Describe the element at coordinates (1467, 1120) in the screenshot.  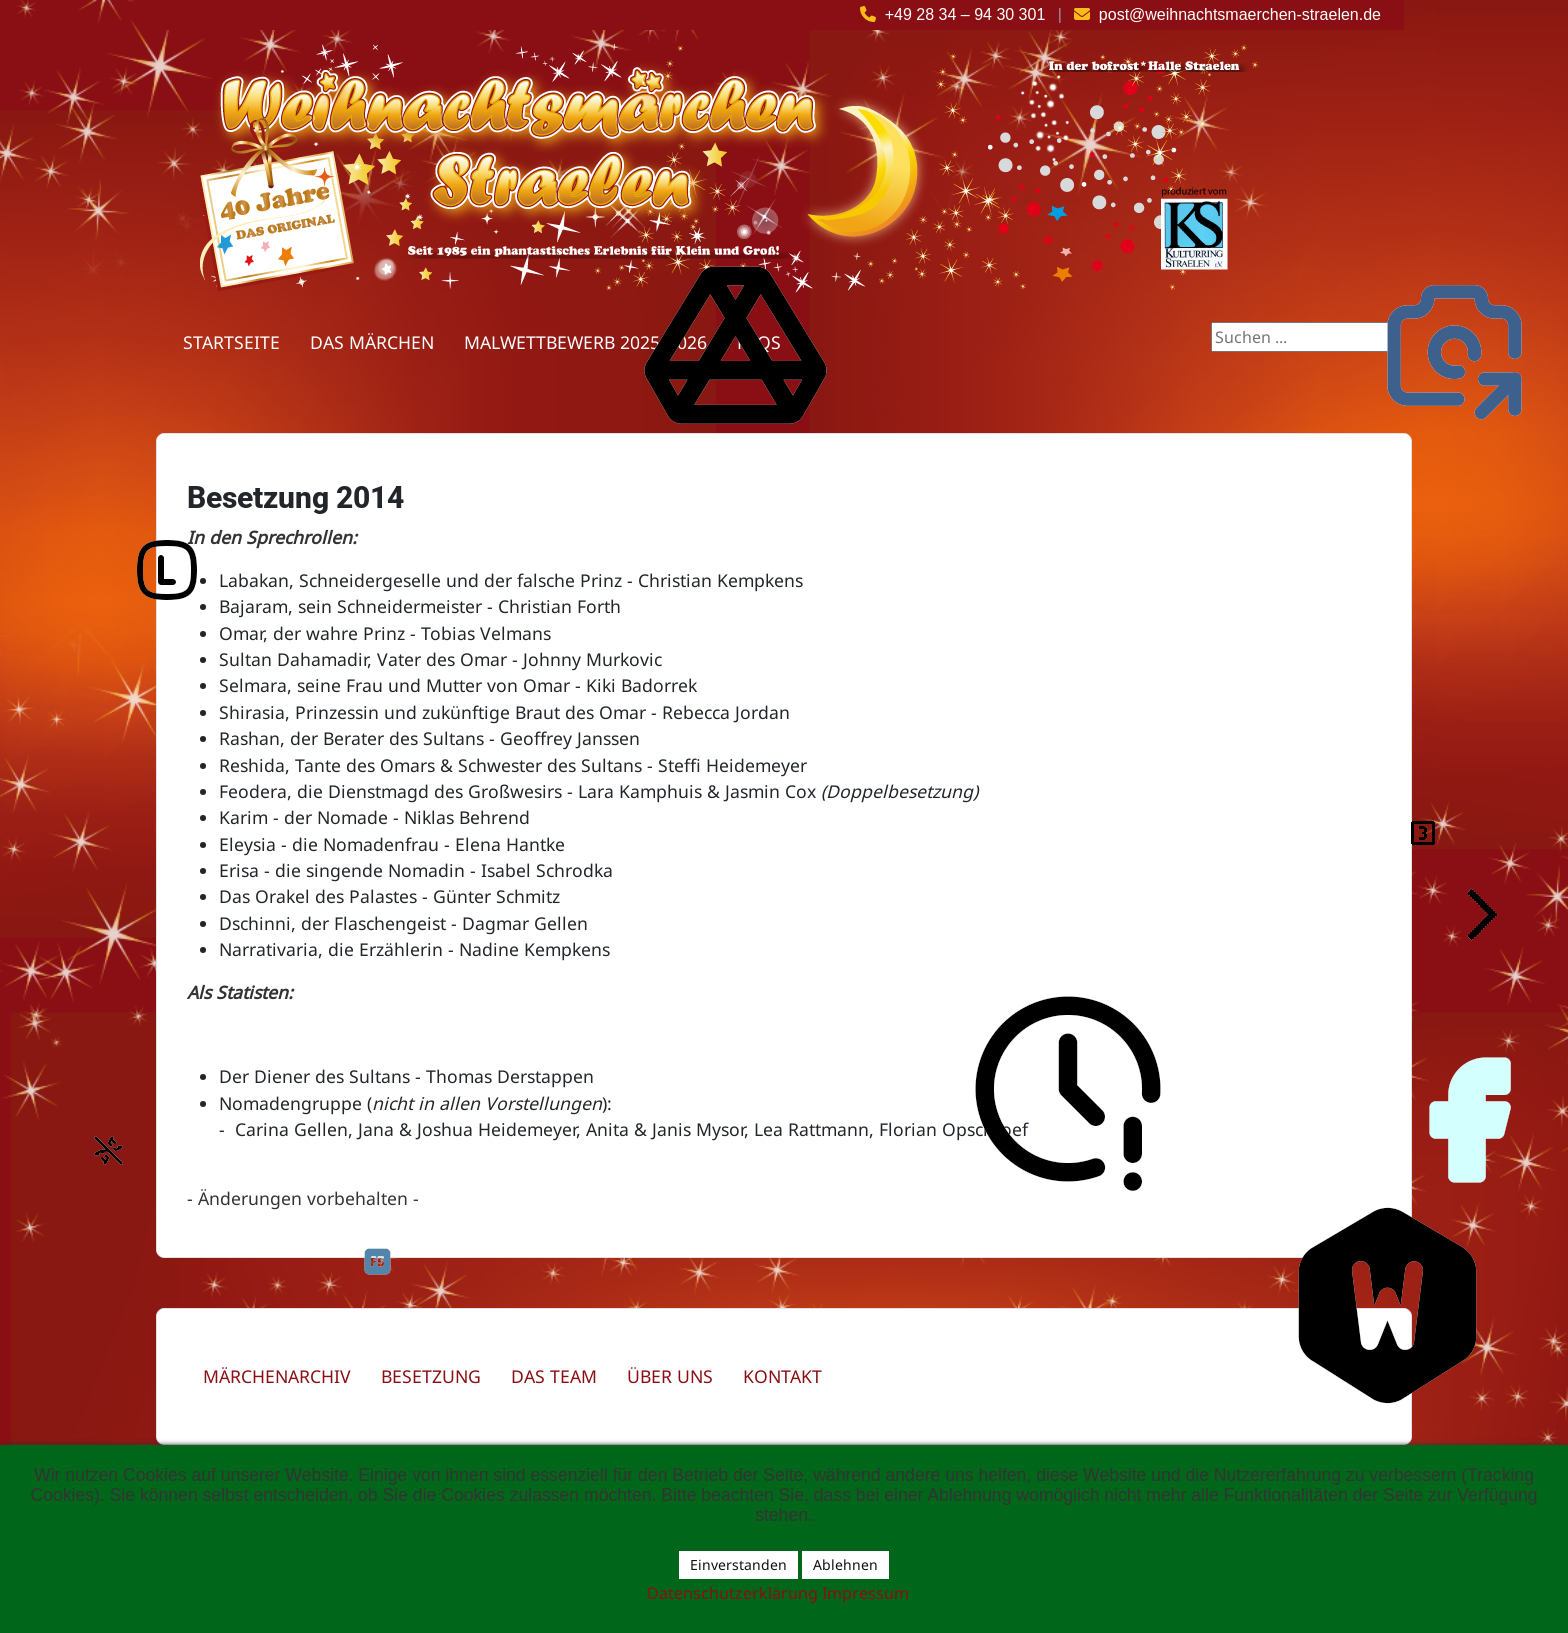
I see `connect with Facebook` at that location.